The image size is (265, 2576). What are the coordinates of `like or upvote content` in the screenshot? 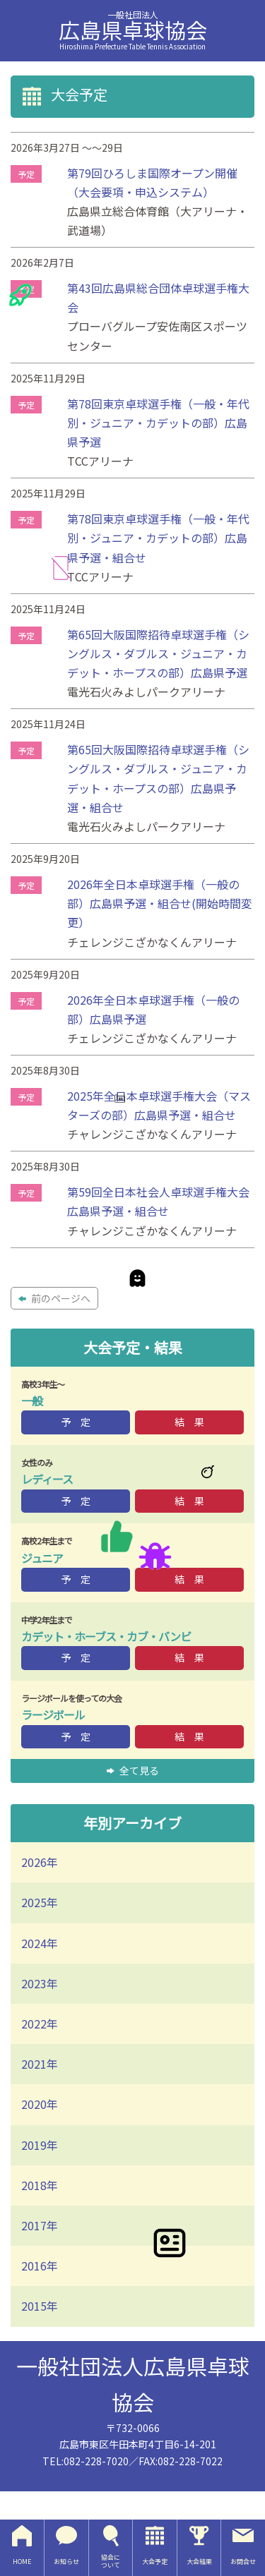 It's located at (117, 1536).